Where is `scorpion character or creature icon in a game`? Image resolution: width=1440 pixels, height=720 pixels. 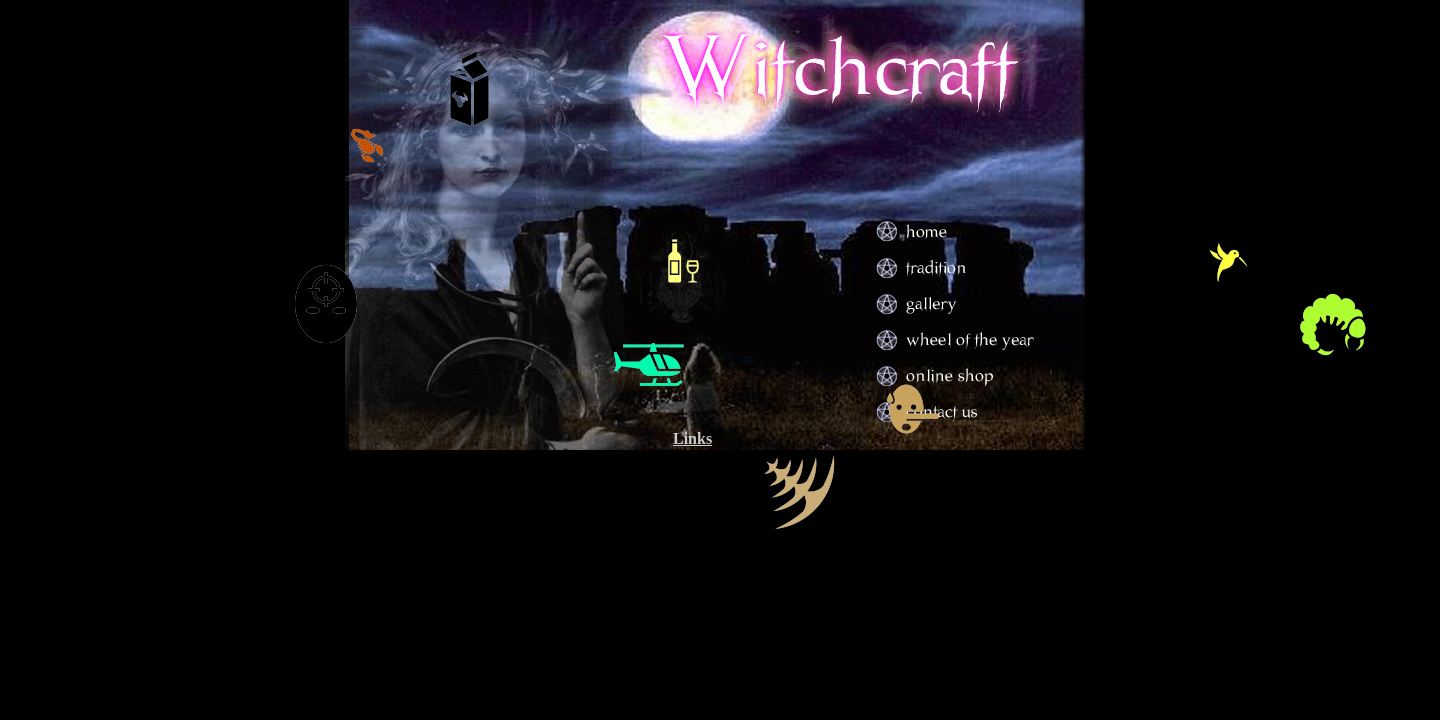 scorpion character or creature icon in a game is located at coordinates (367, 145).